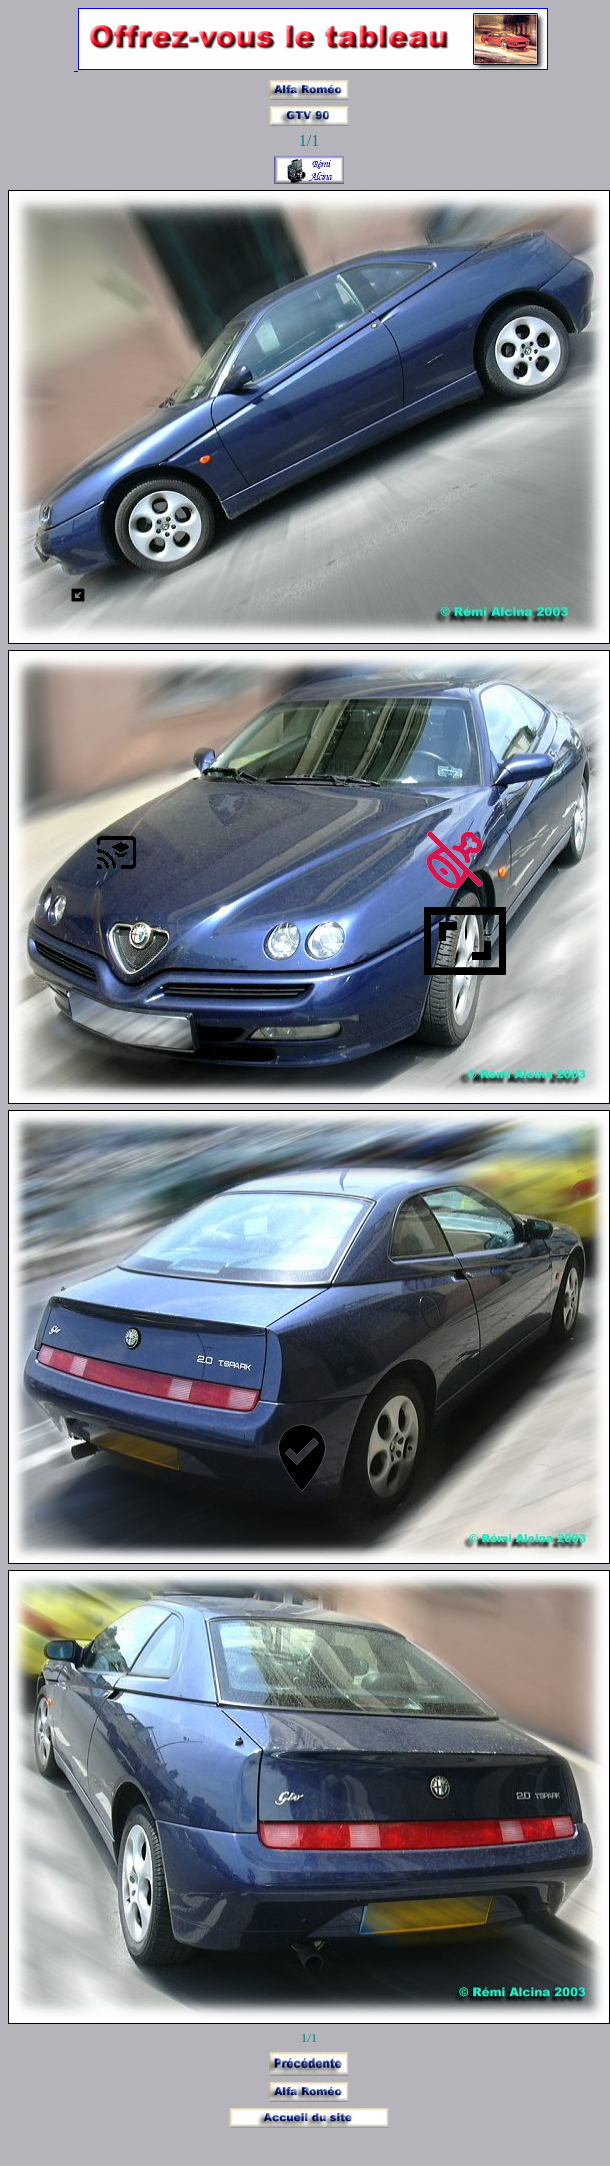  What do you see at coordinates (78, 595) in the screenshot?
I see `move content to bottom-left corner` at bounding box center [78, 595].